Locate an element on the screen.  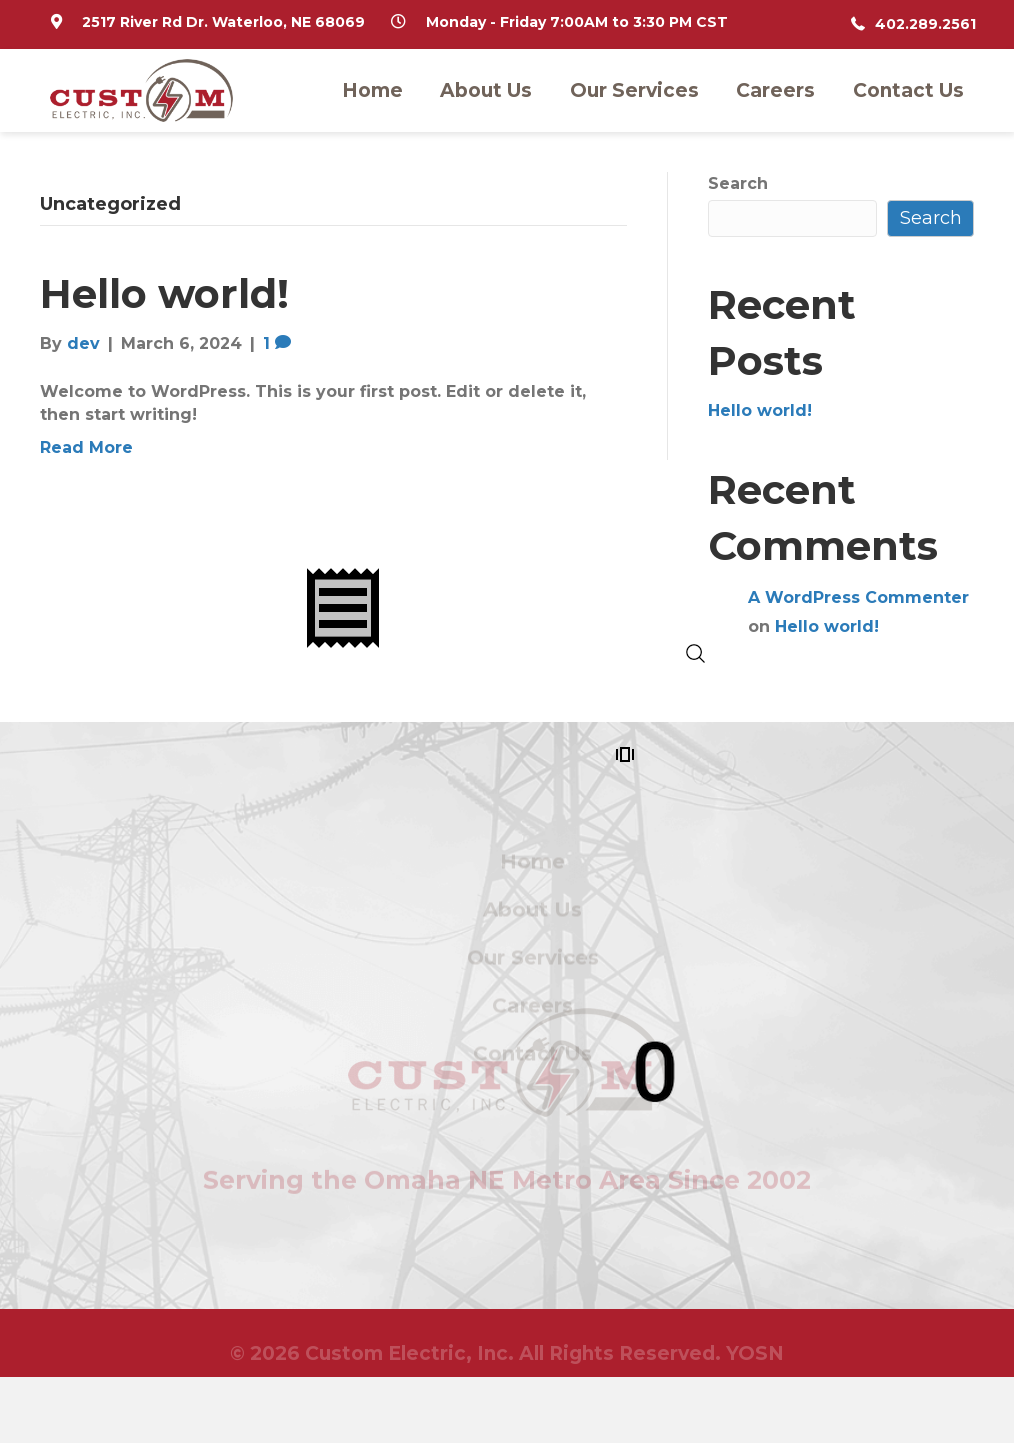
search for content is located at coordinates (695, 653).